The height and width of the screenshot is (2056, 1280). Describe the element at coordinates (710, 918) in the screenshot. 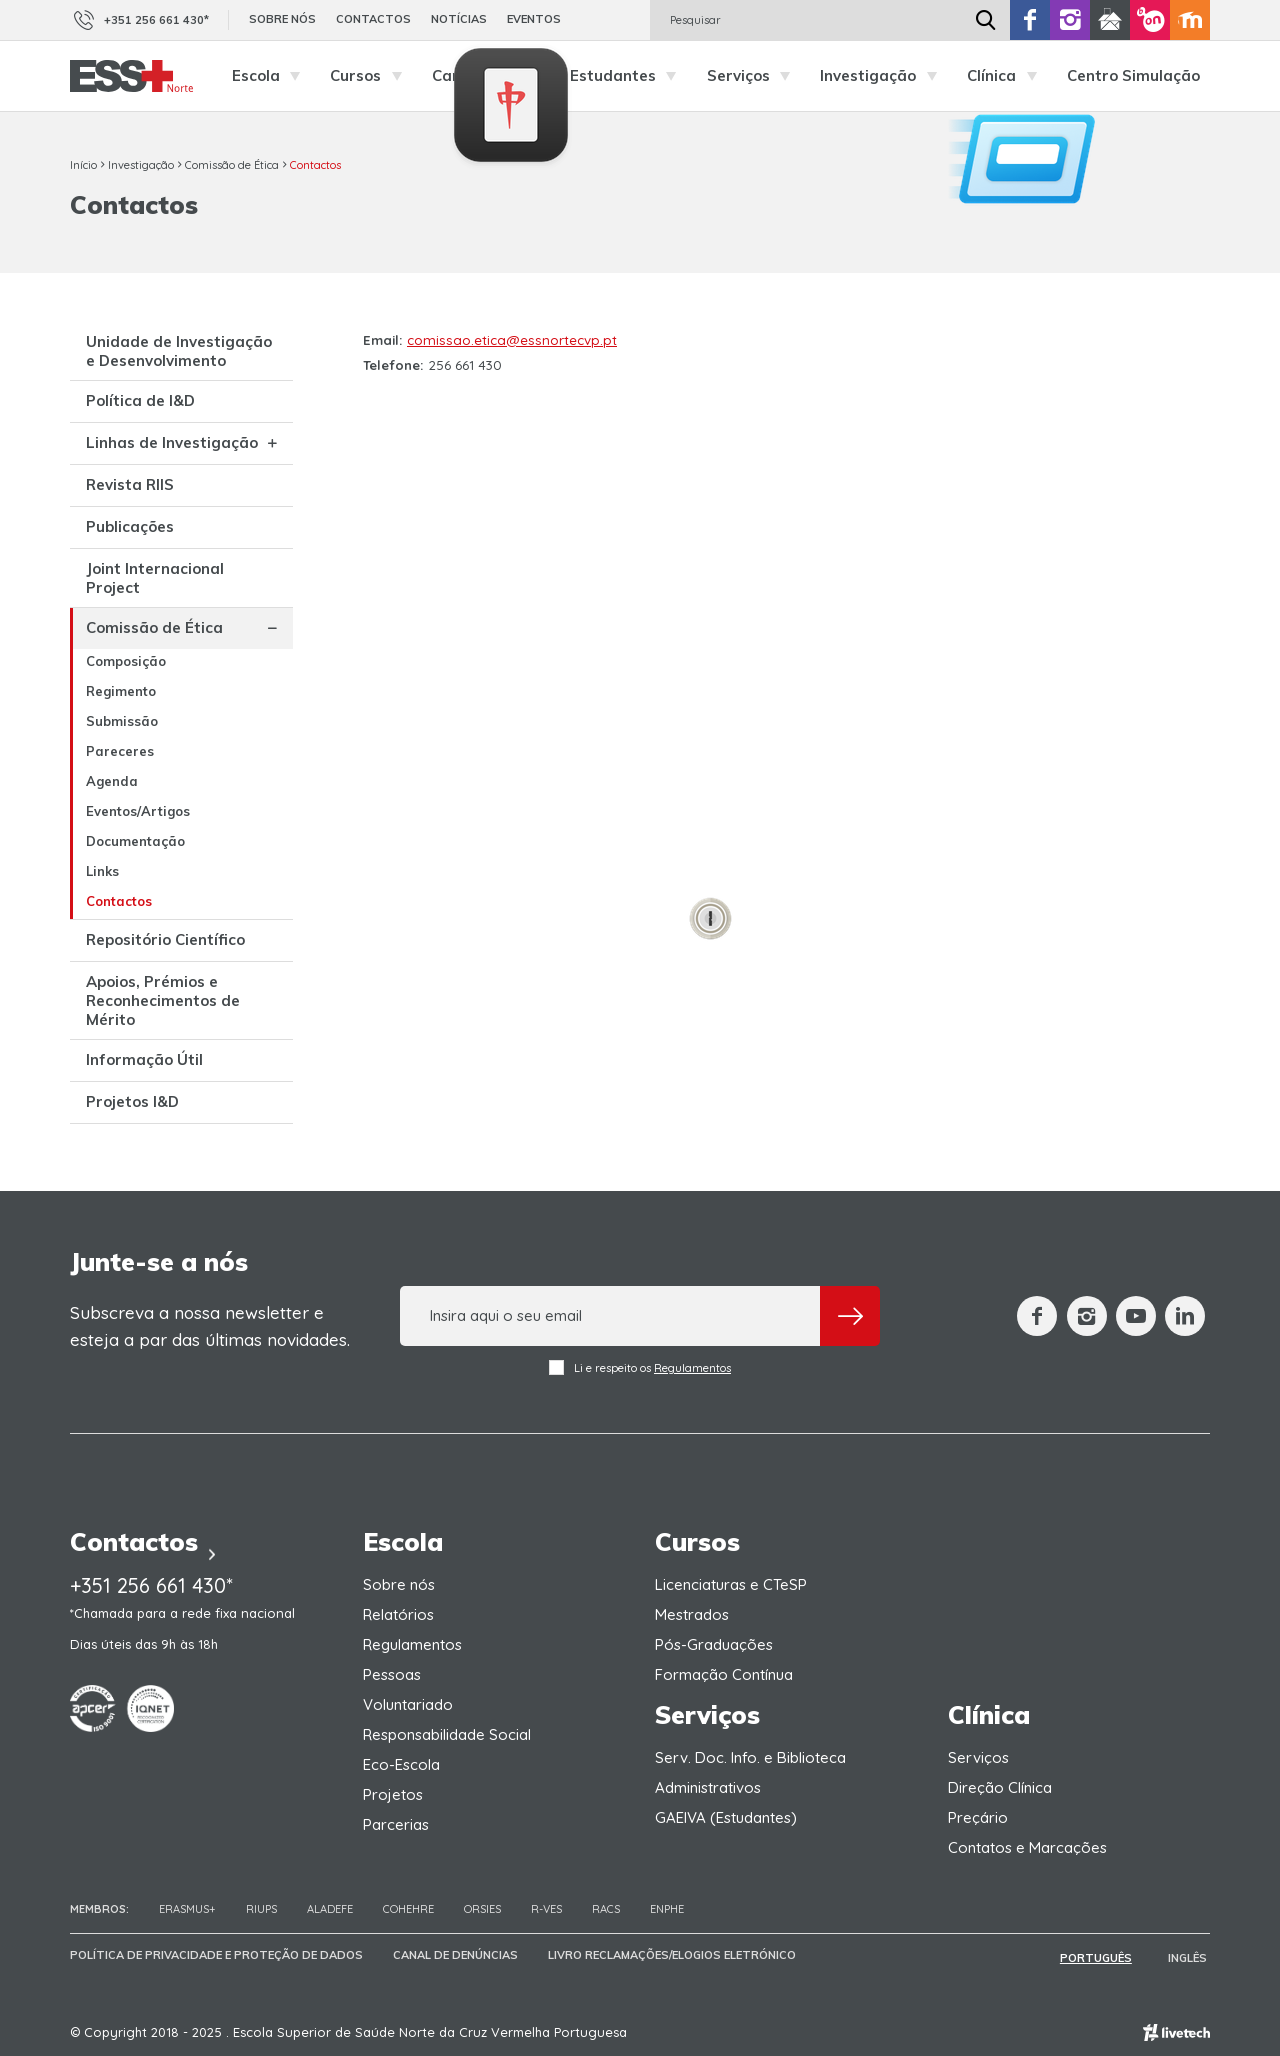

I see `open the passwords app` at that location.